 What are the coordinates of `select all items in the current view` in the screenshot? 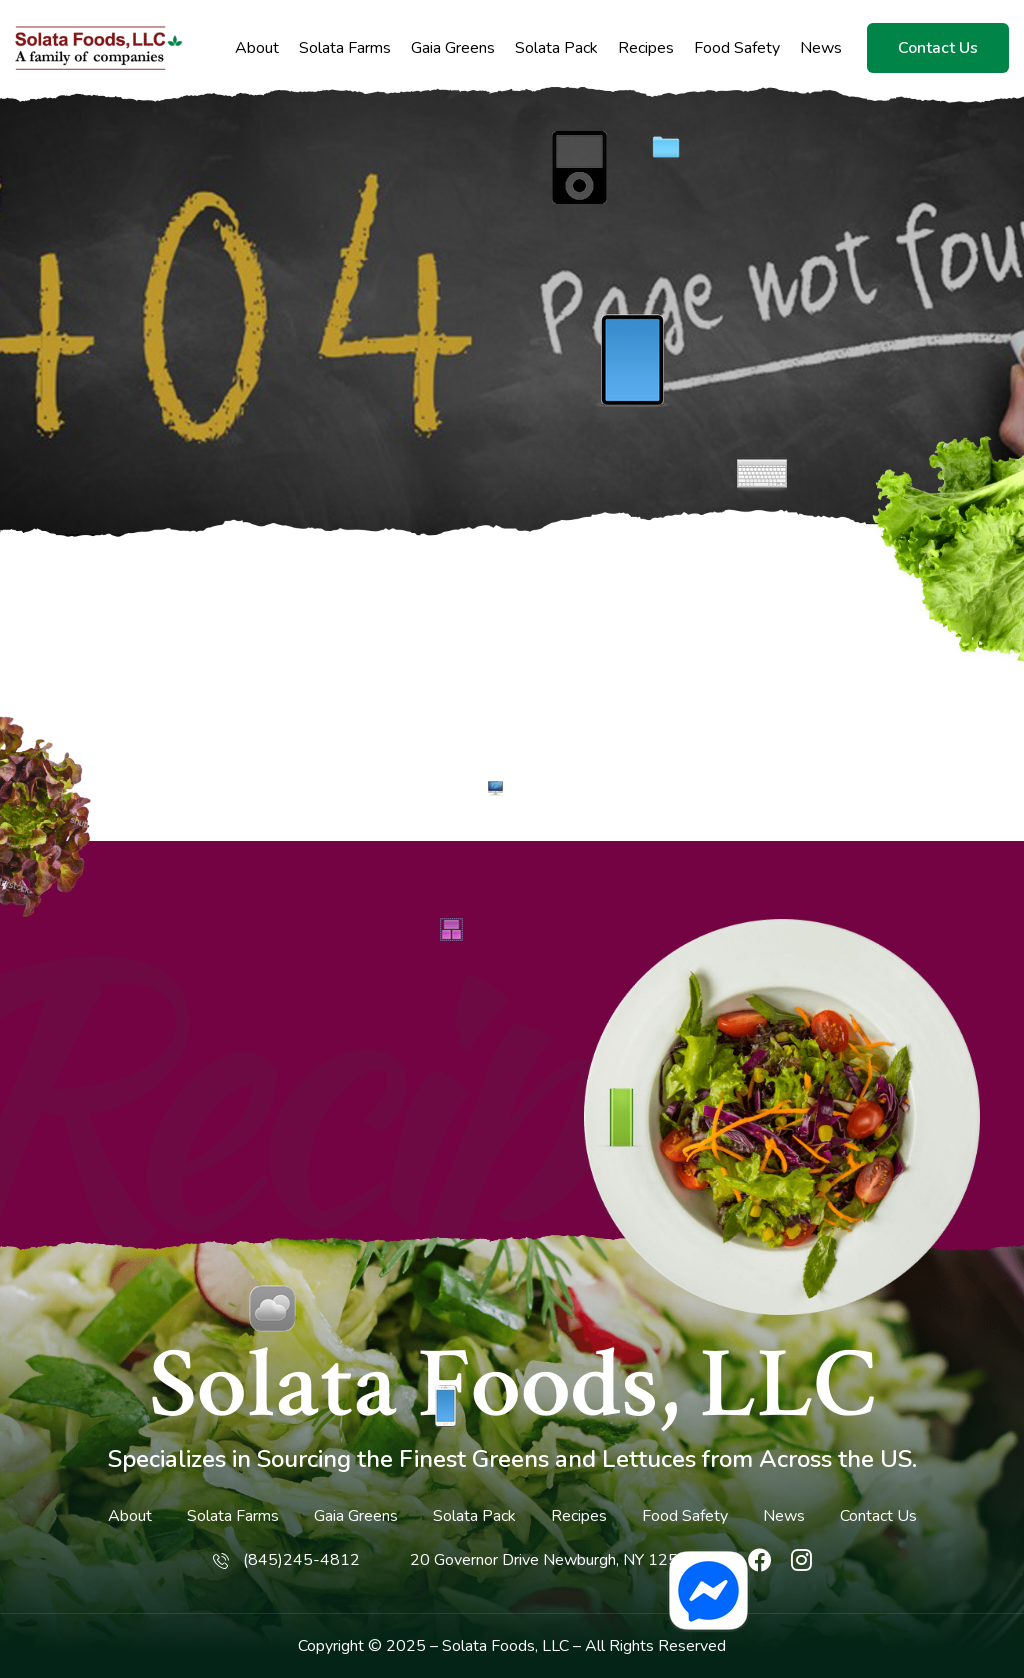 It's located at (451, 929).